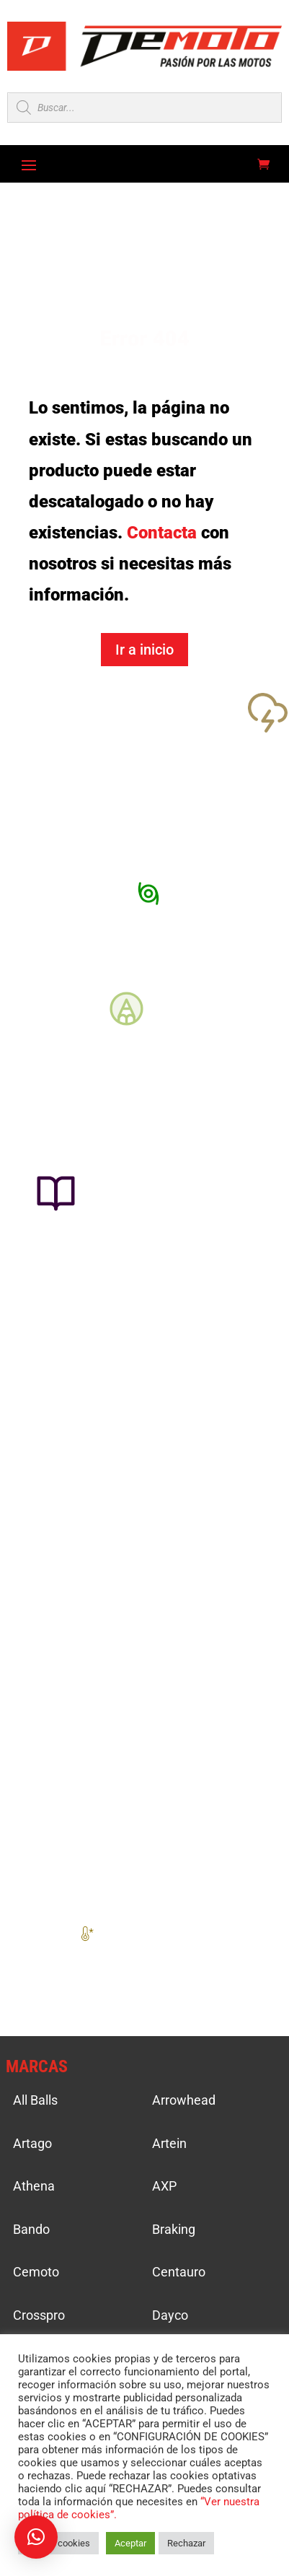  What do you see at coordinates (267, 712) in the screenshot?
I see `indicates thunderstorm or severe weather conditions` at bounding box center [267, 712].